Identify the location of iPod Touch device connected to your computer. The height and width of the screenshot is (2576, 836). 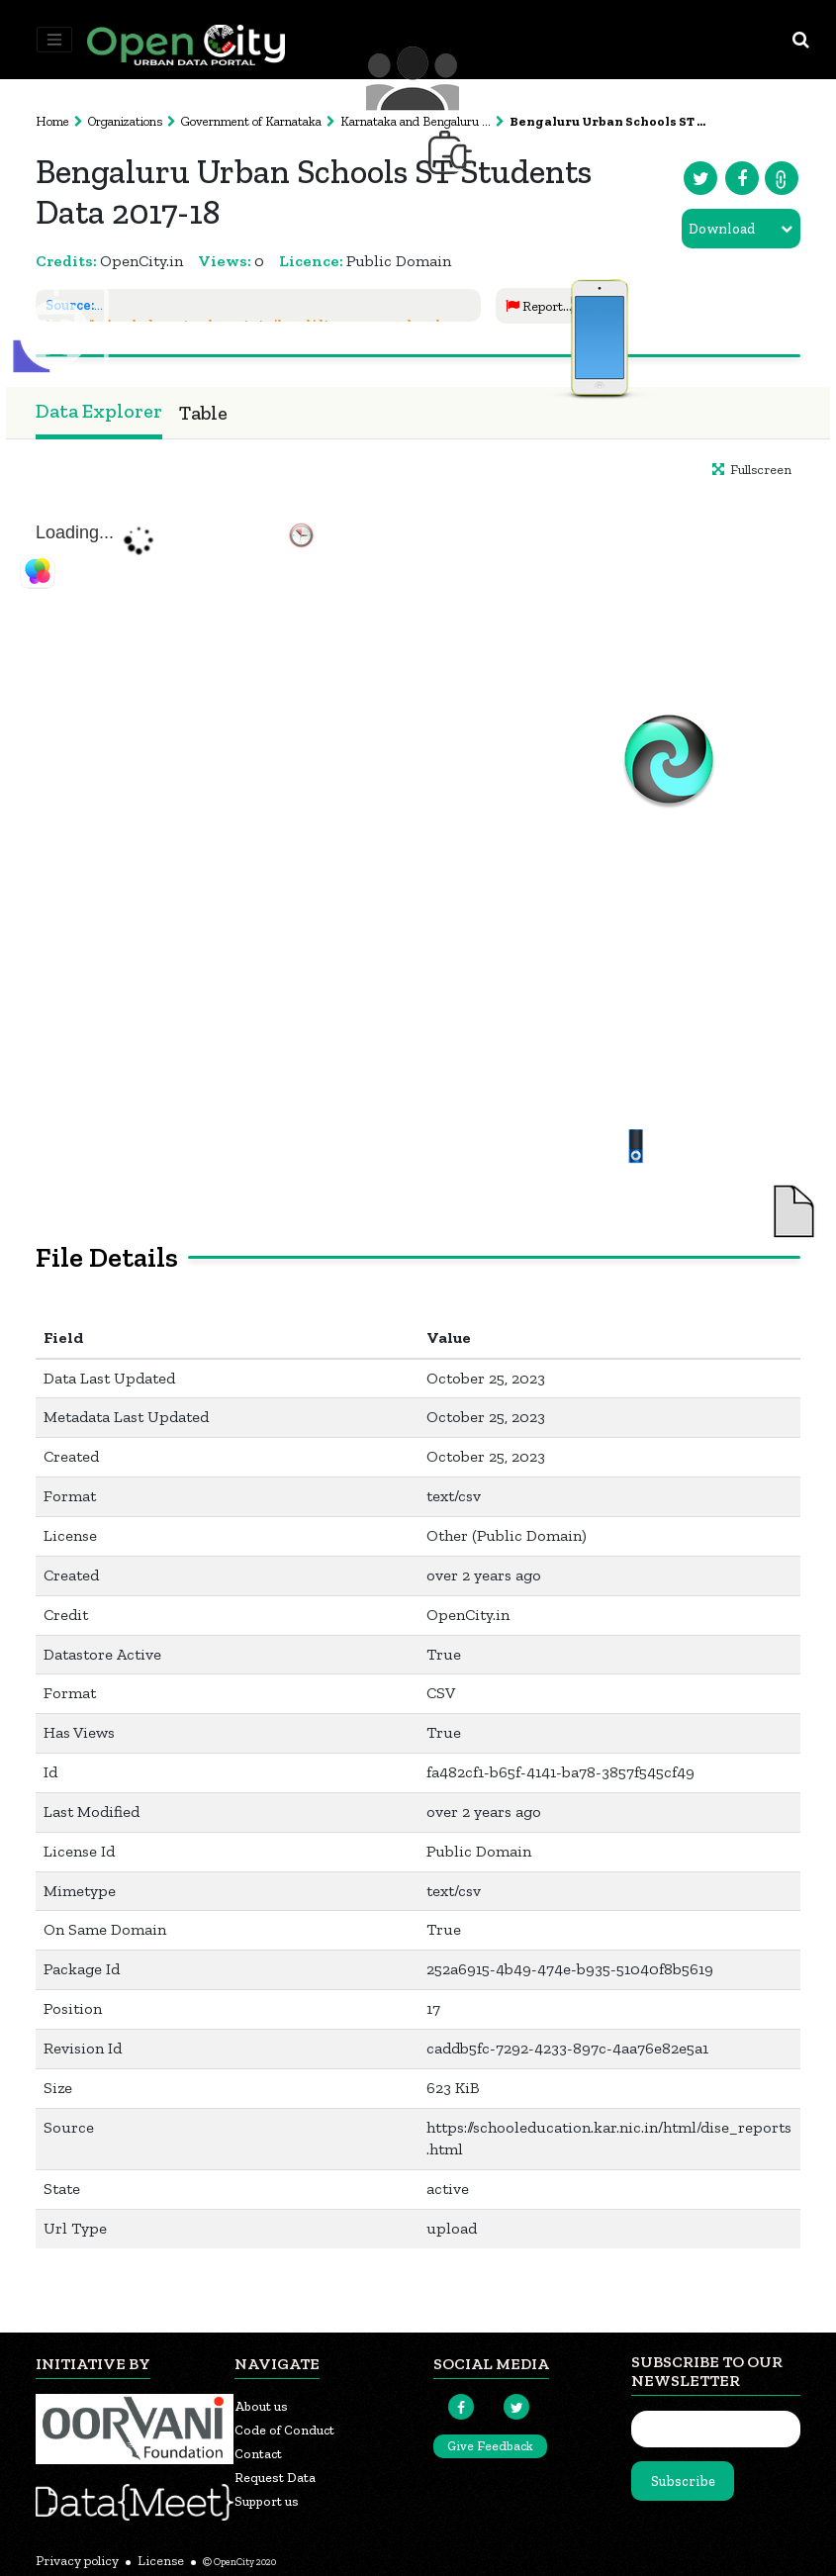
(600, 339).